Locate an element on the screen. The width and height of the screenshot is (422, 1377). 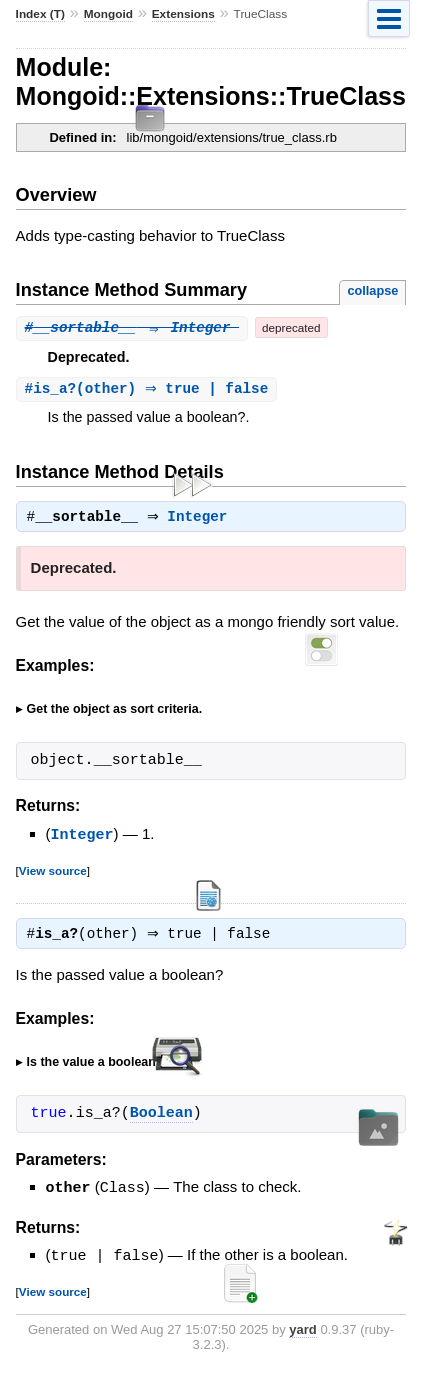
libreoffice web template document file is located at coordinates (208, 895).